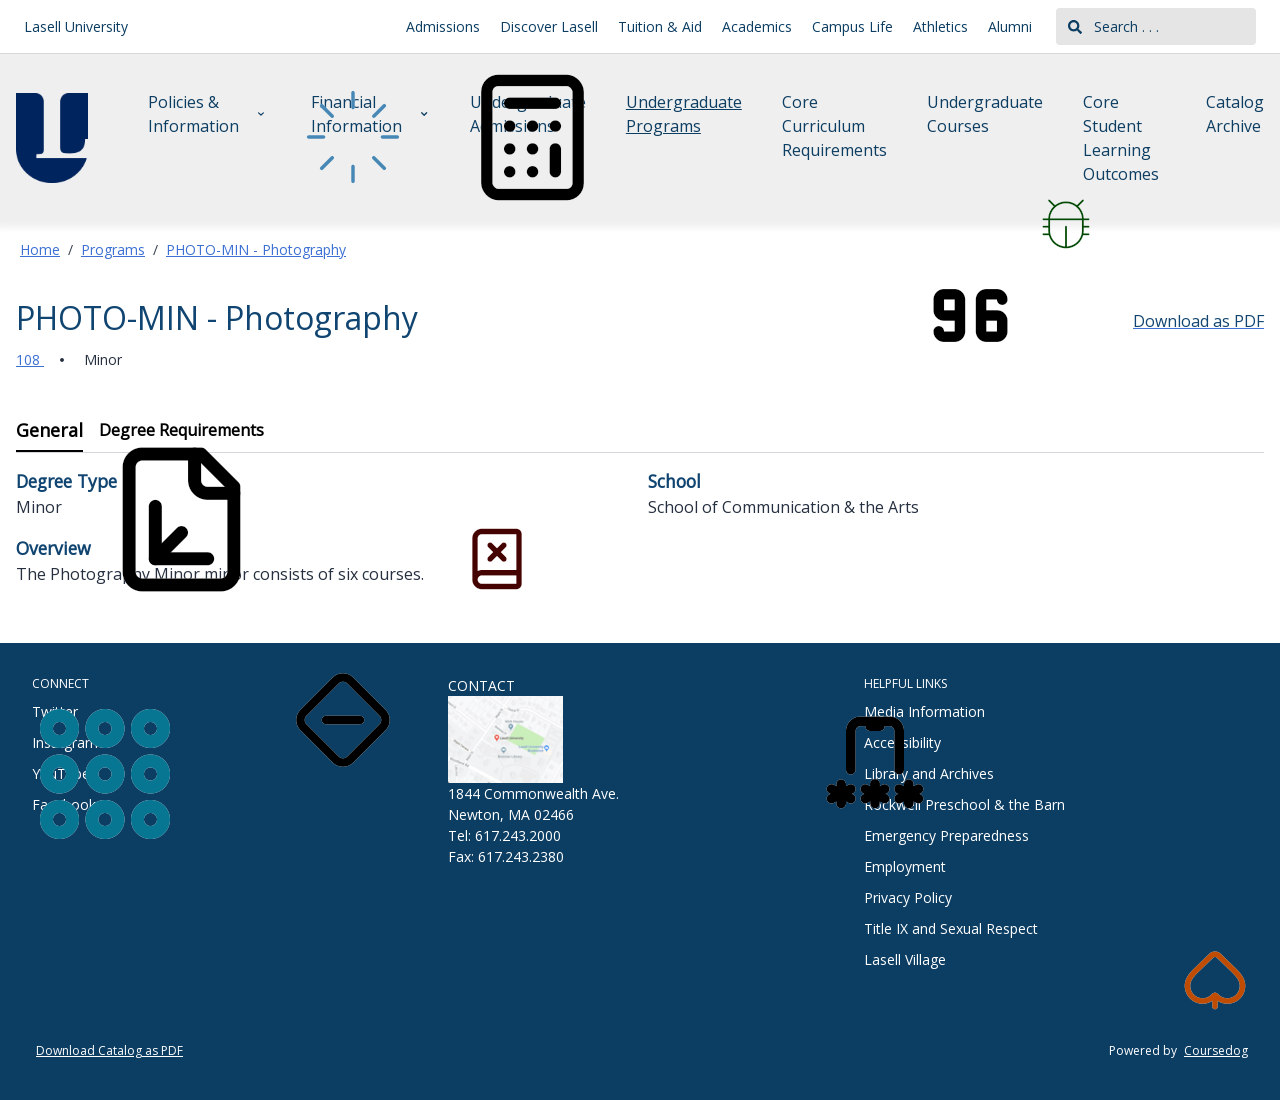 This screenshot has height=1100, width=1280. Describe the element at coordinates (497, 559) in the screenshot. I see `remove a book from your library` at that location.